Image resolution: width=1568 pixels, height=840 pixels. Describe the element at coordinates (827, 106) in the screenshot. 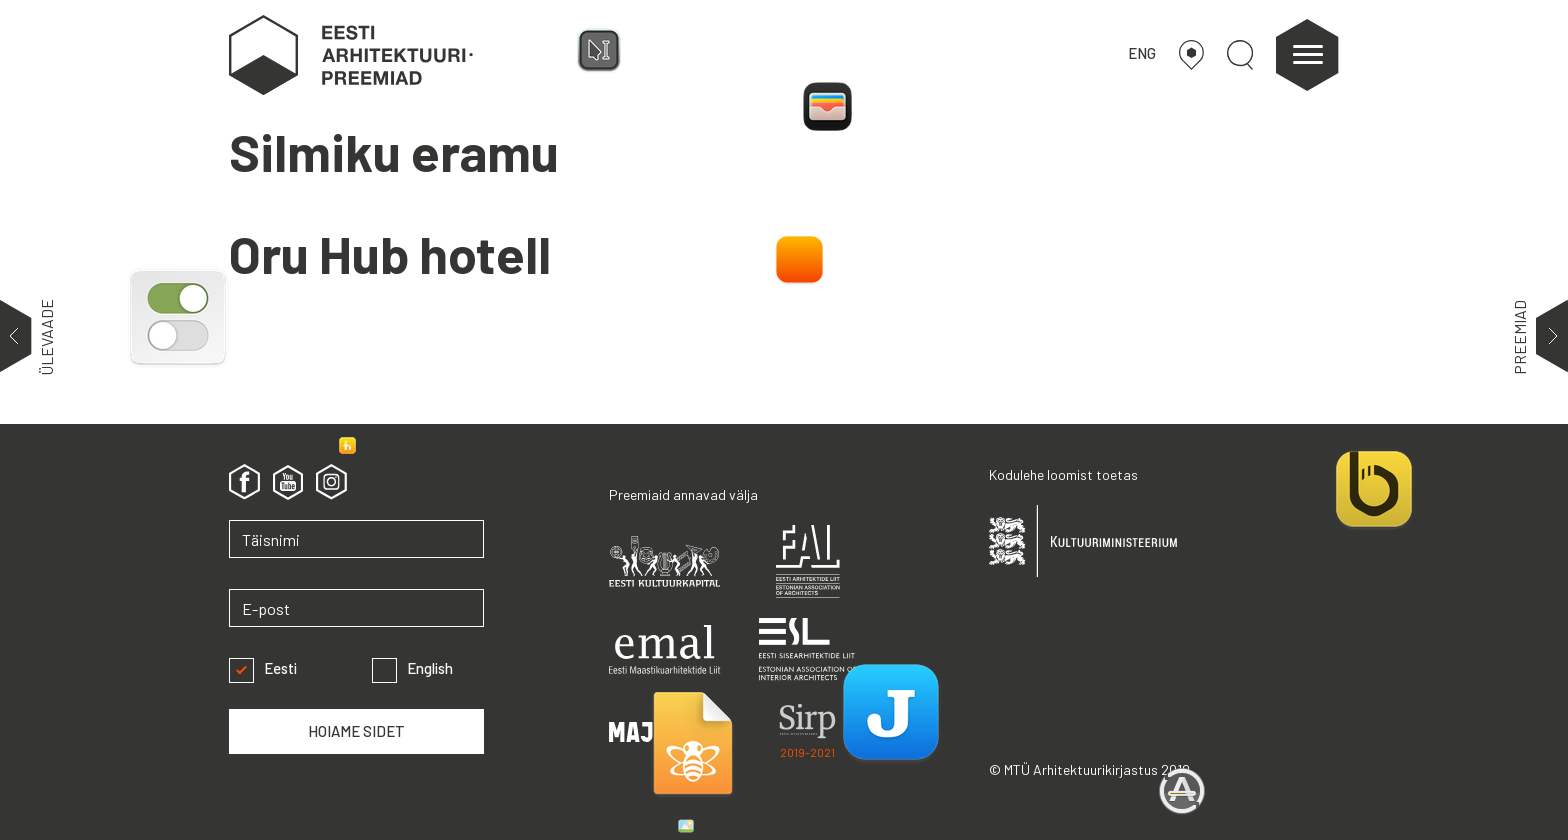

I see `open apple wallet app` at that location.